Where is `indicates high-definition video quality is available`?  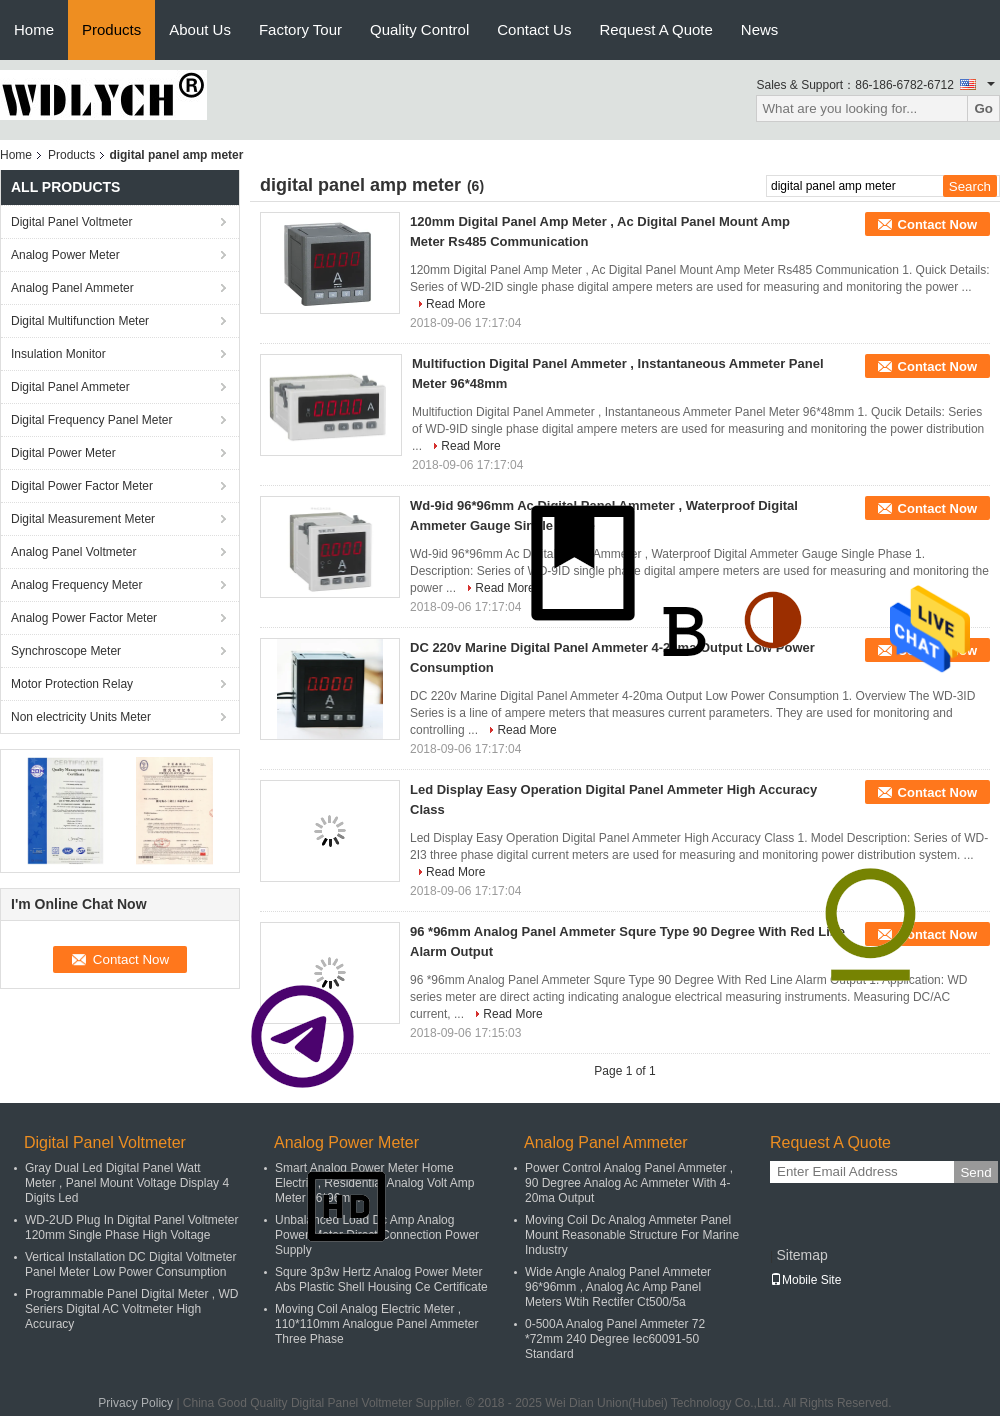
indicates high-definition video quality is available is located at coordinates (346, 1206).